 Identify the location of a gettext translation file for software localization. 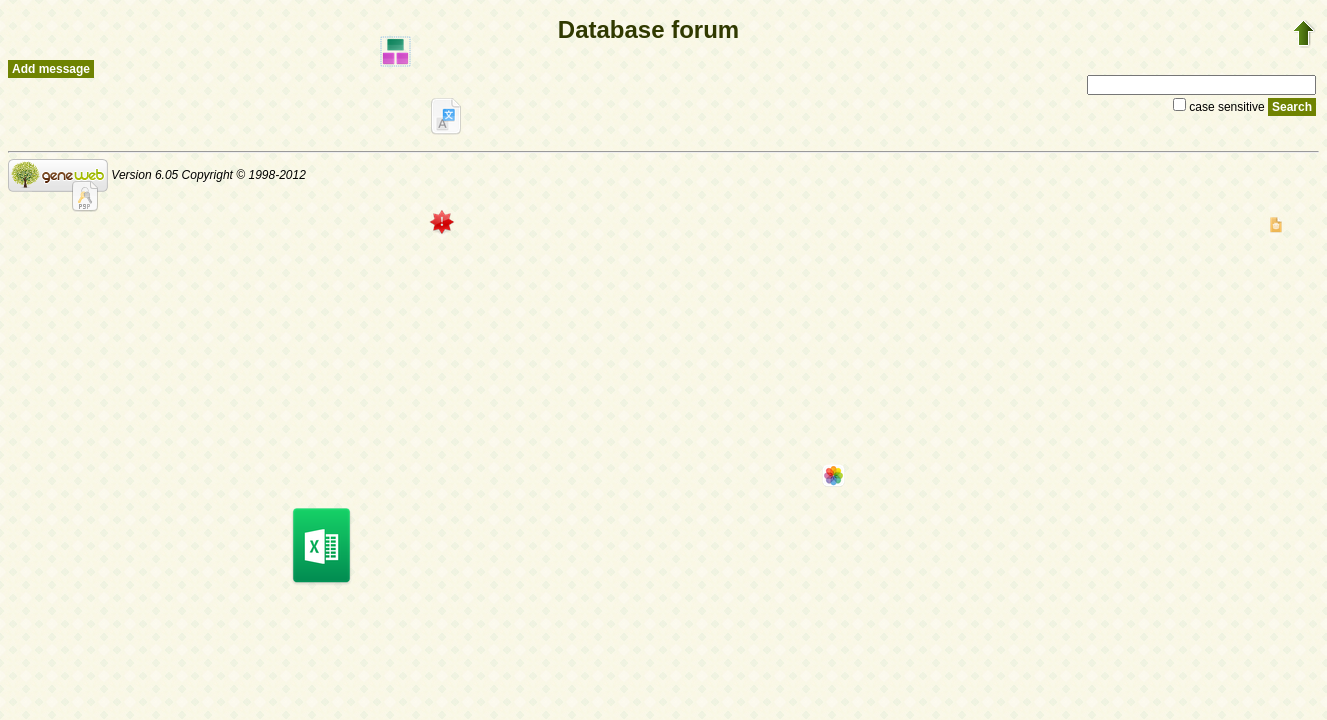
(446, 116).